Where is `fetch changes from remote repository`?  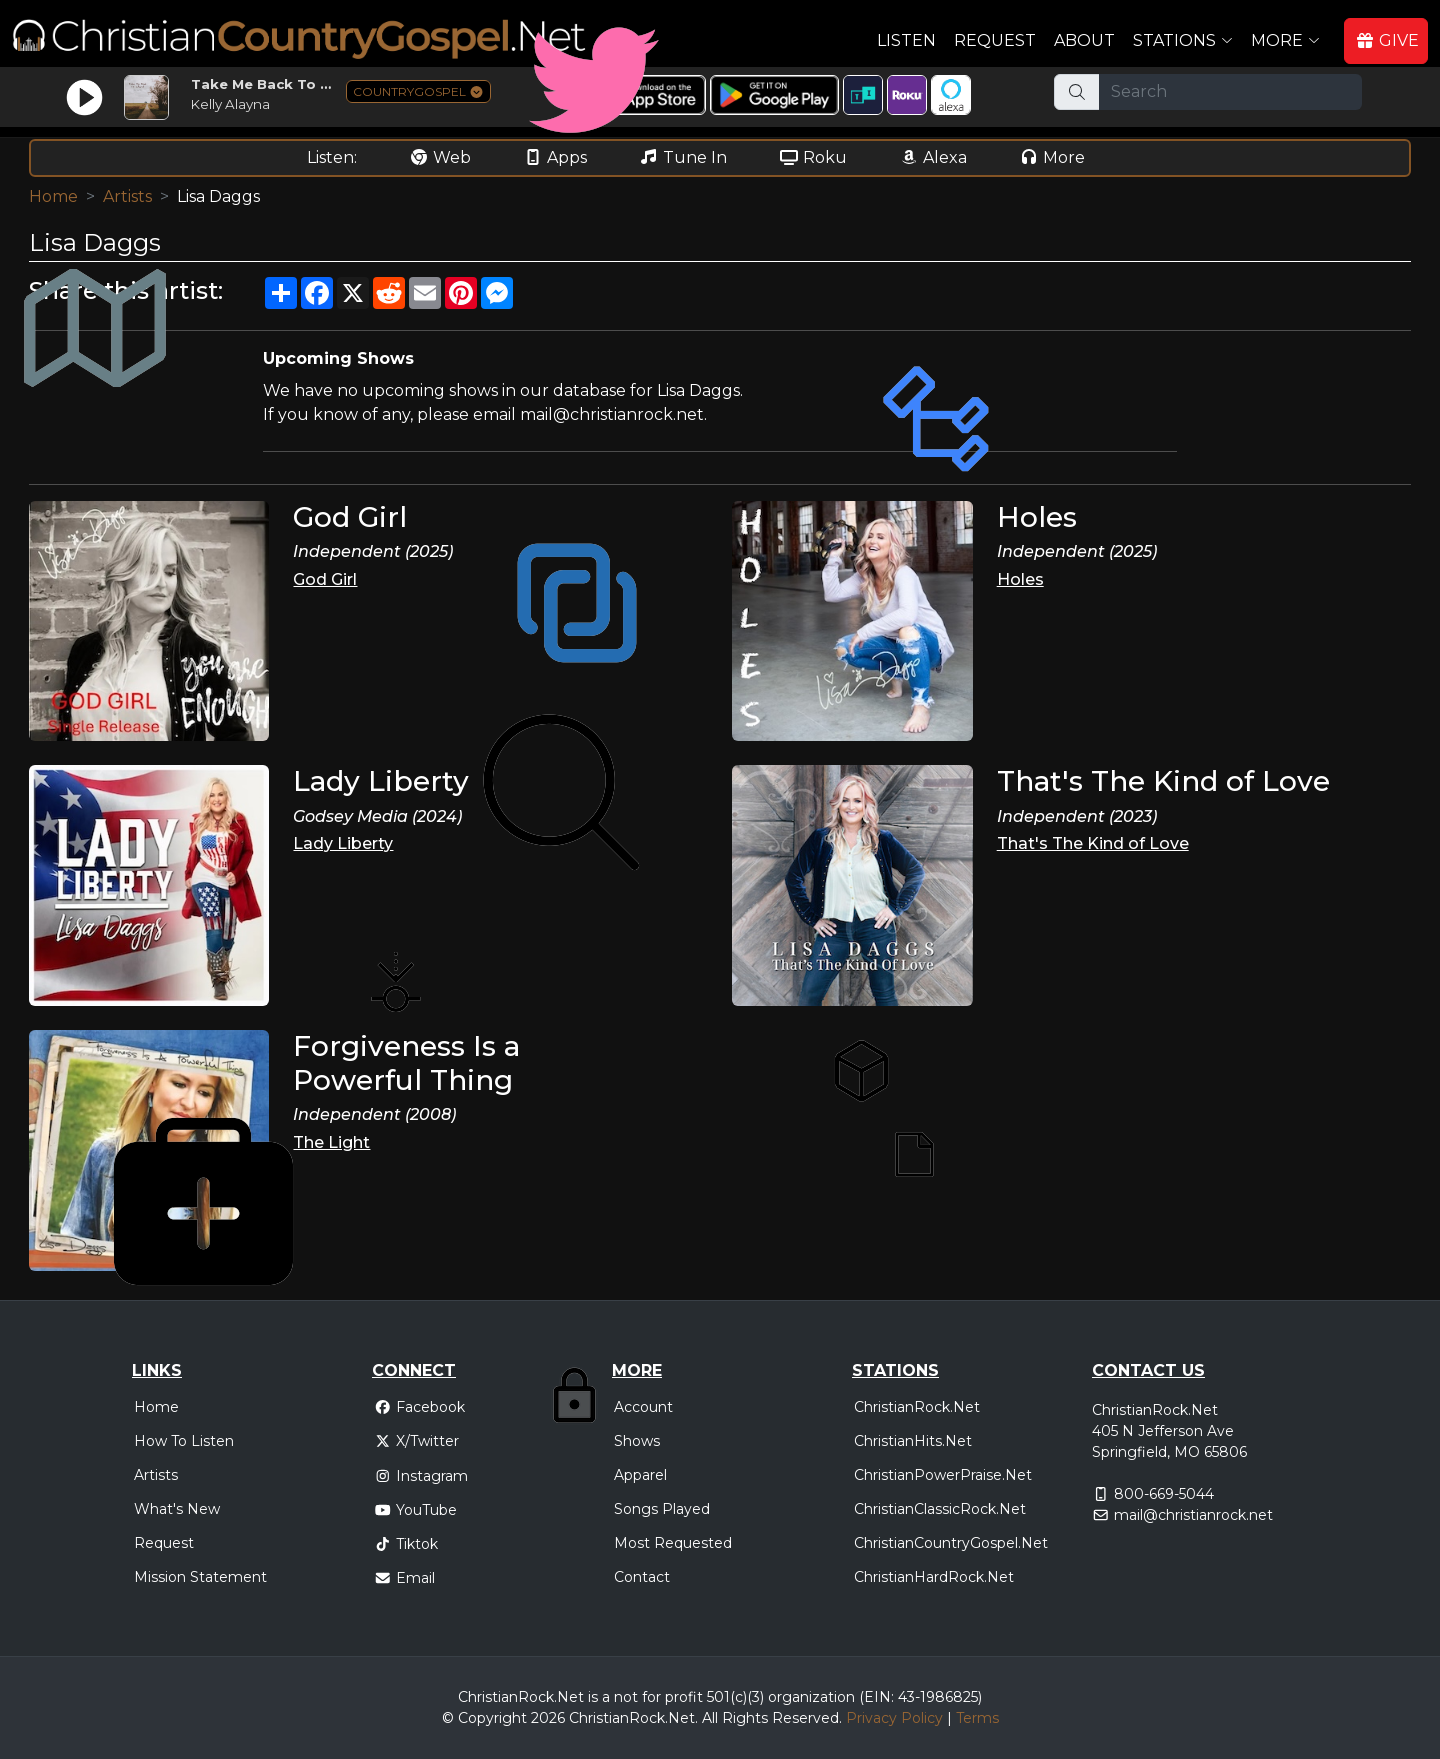 fetch changes from remote repository is located at coordinates (394, 982).